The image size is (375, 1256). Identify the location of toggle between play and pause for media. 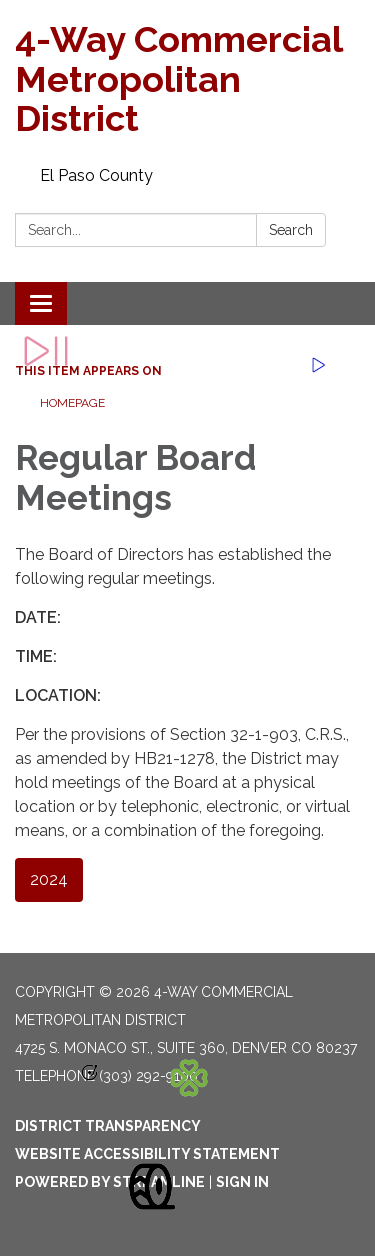
(46, 351).